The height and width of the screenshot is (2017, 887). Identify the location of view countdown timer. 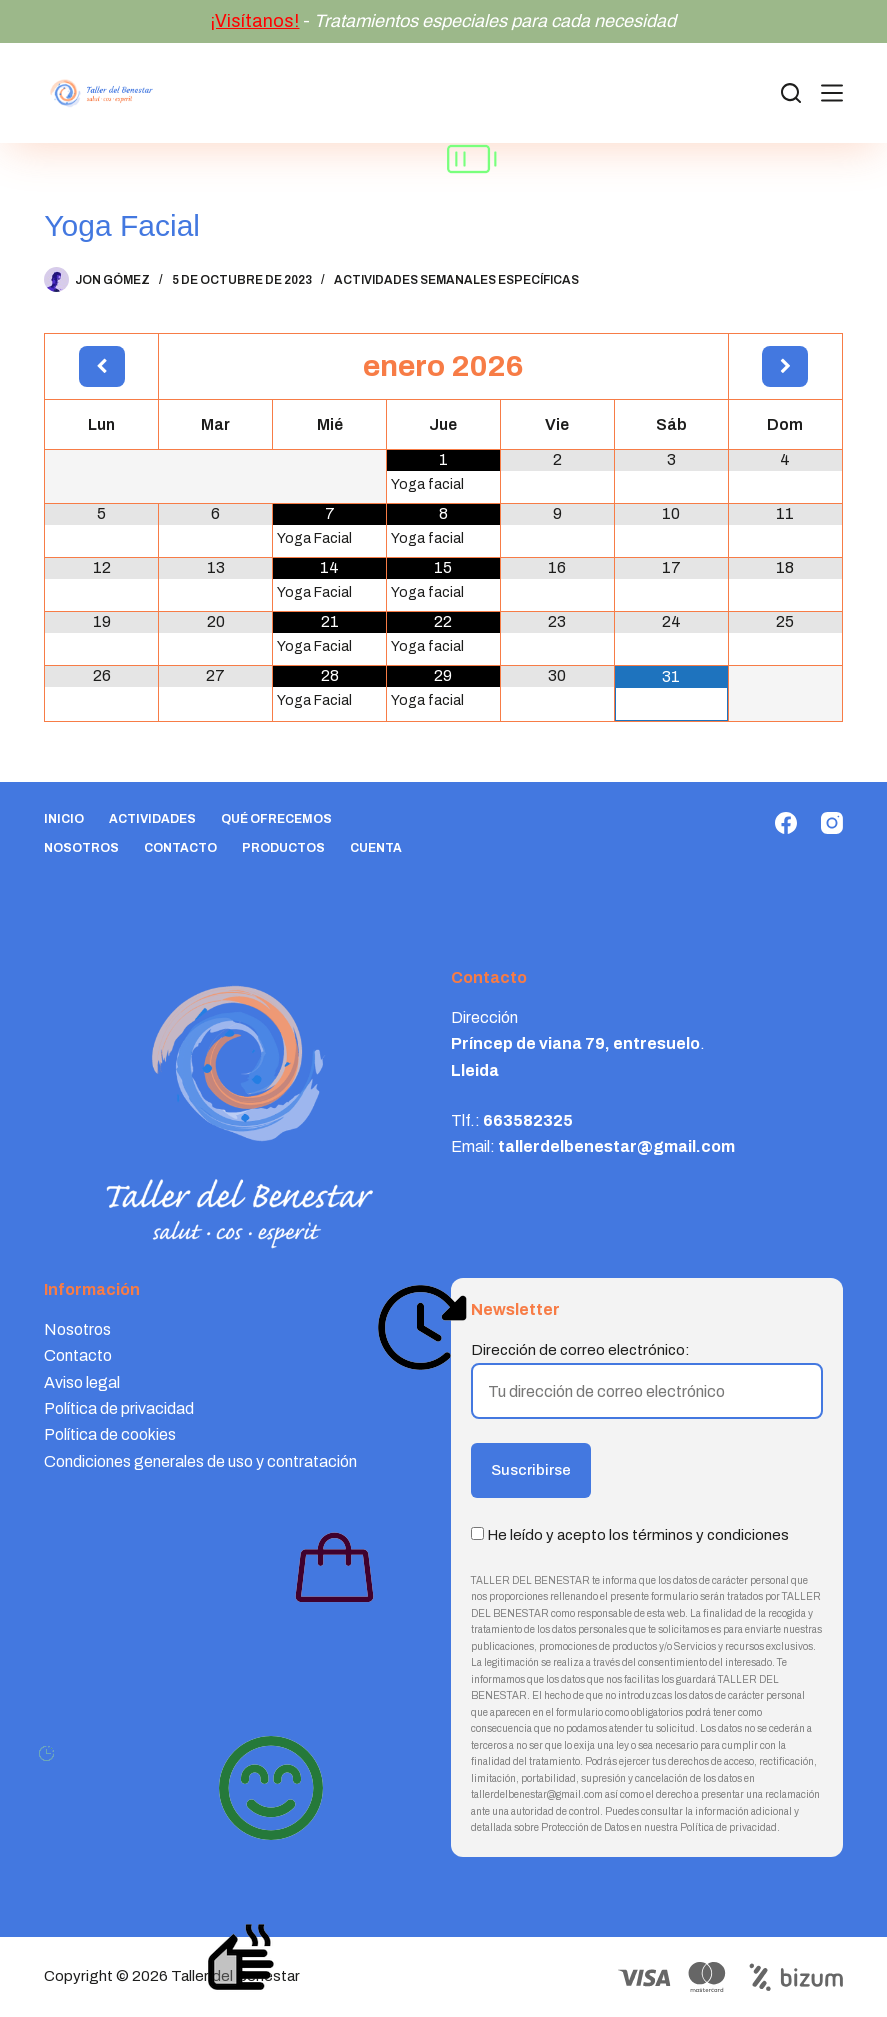
(46, 1753).